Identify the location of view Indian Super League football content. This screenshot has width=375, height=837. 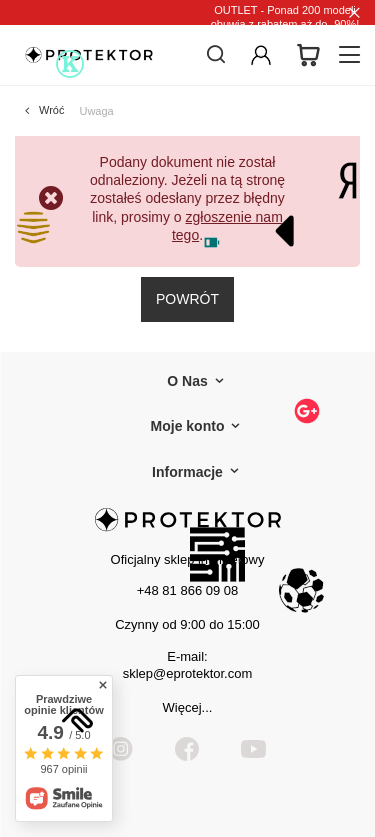
(301, 590).